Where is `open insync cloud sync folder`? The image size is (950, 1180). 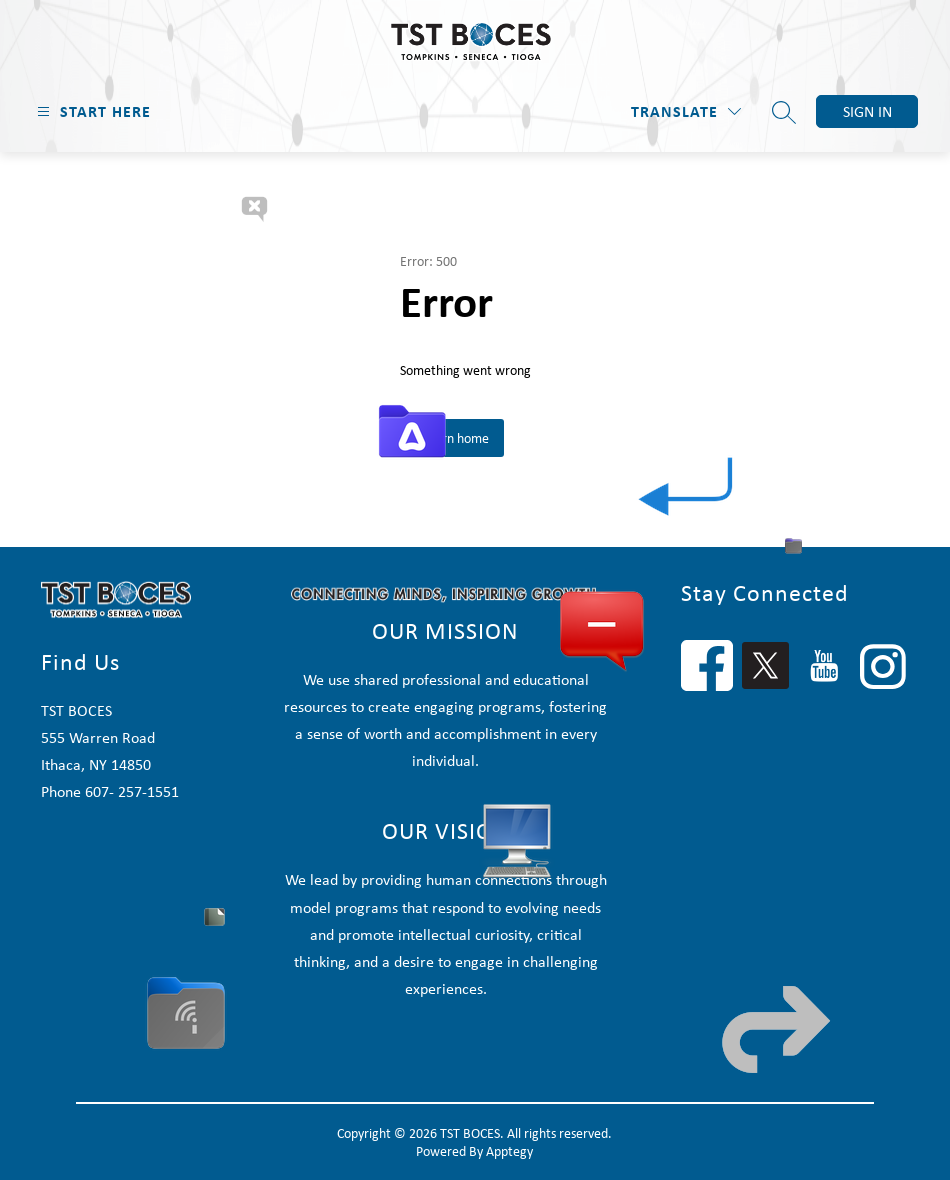
open insync cloud sync folder is located at coordinates (186, 1013).